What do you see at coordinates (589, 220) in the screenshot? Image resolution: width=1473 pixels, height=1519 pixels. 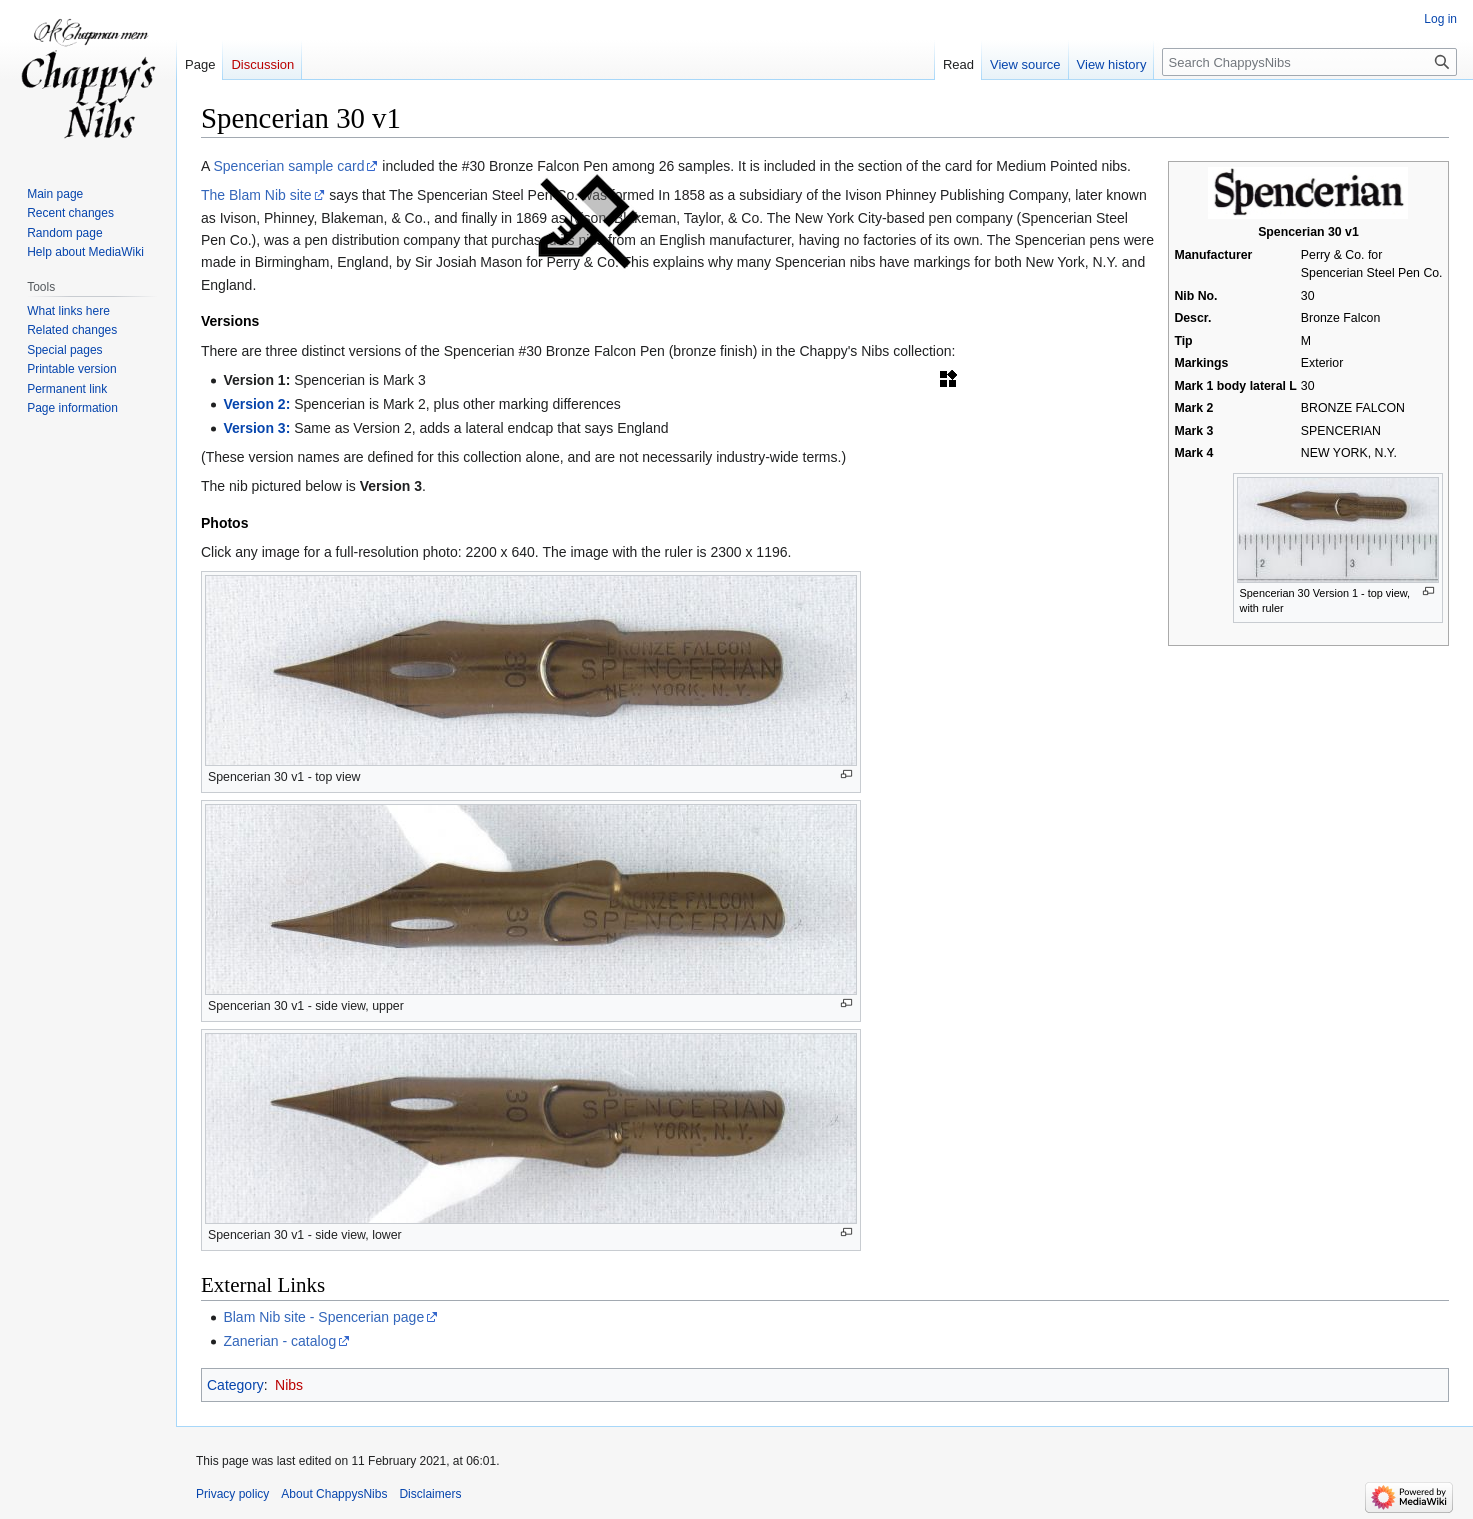 I see `indicates a restricted area where stepping is prohibited` at bounding box center [589, 220].